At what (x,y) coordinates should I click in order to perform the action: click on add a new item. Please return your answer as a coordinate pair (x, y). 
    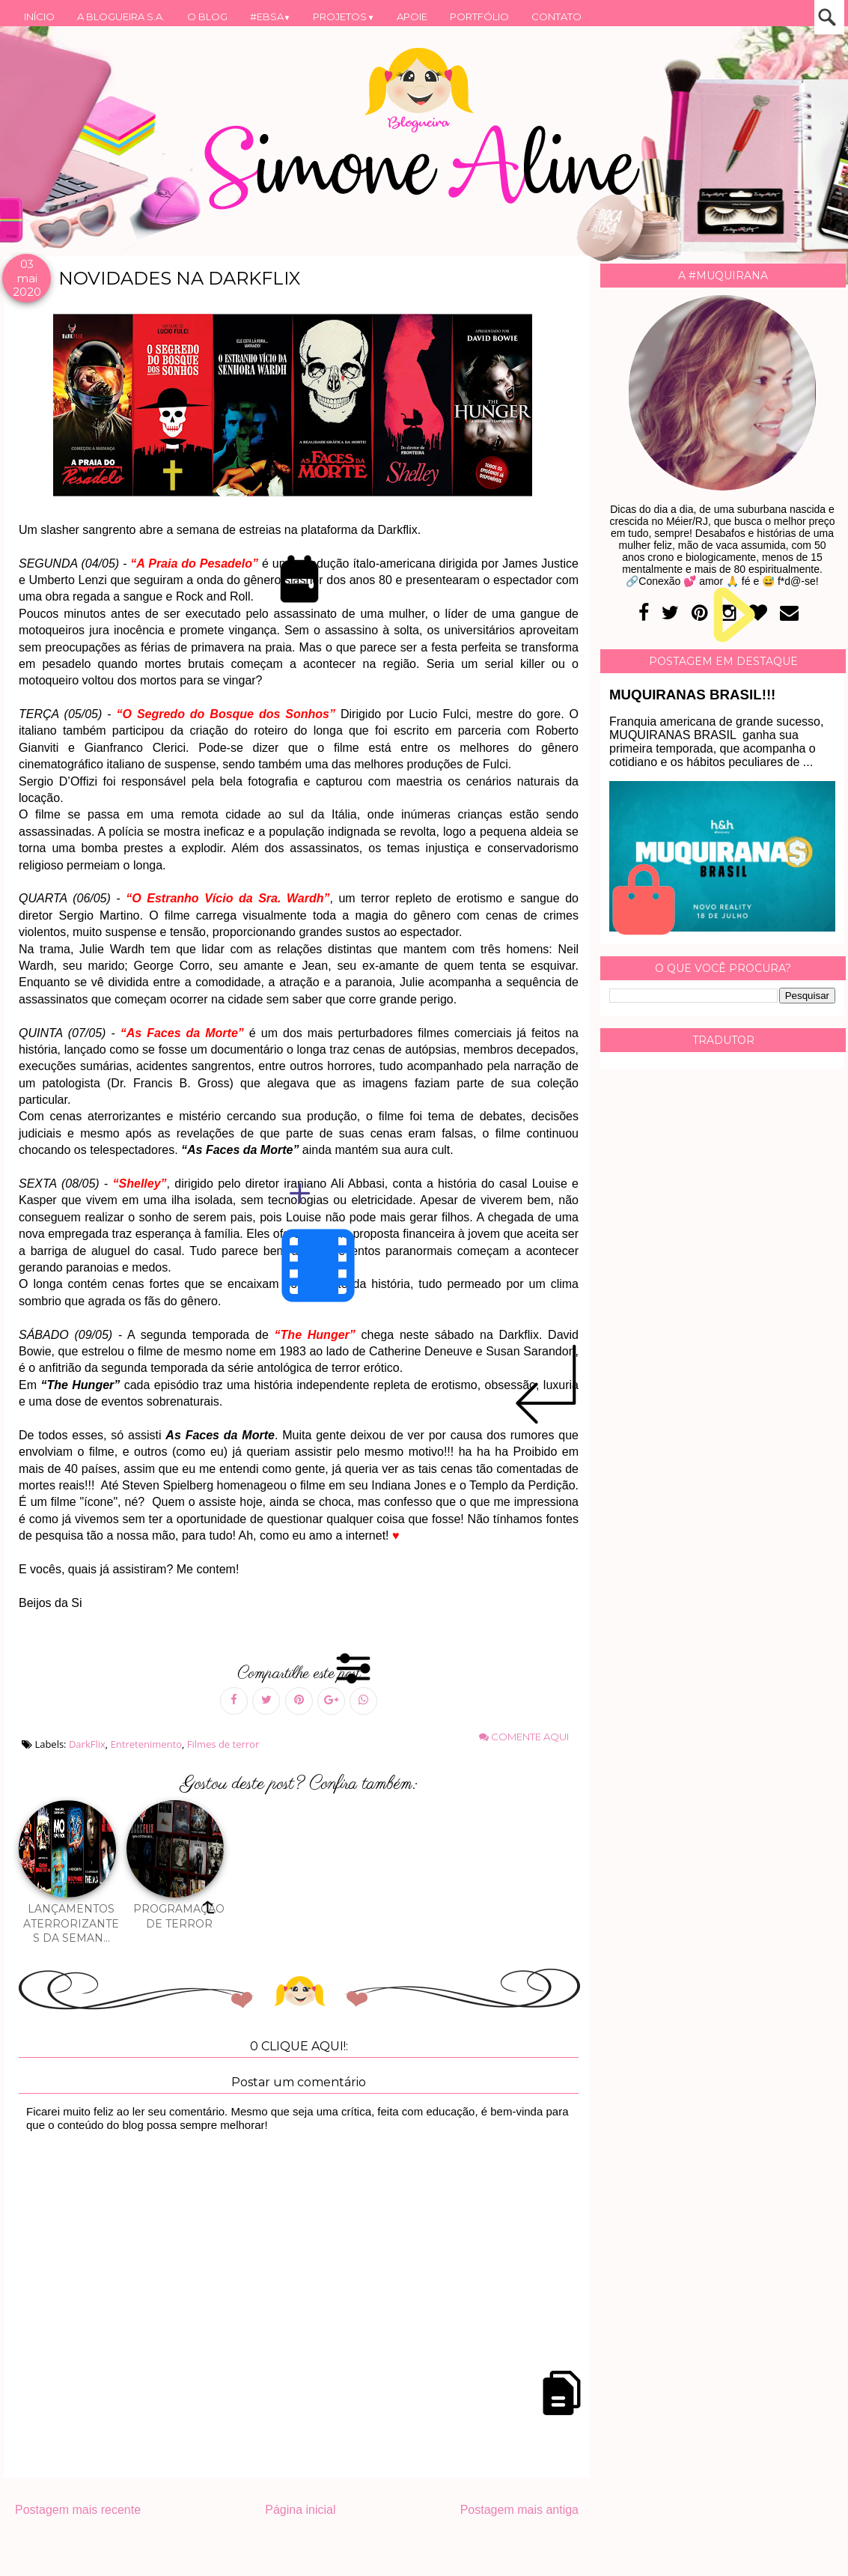
    Looking at the image, I should click on (299, 1193).